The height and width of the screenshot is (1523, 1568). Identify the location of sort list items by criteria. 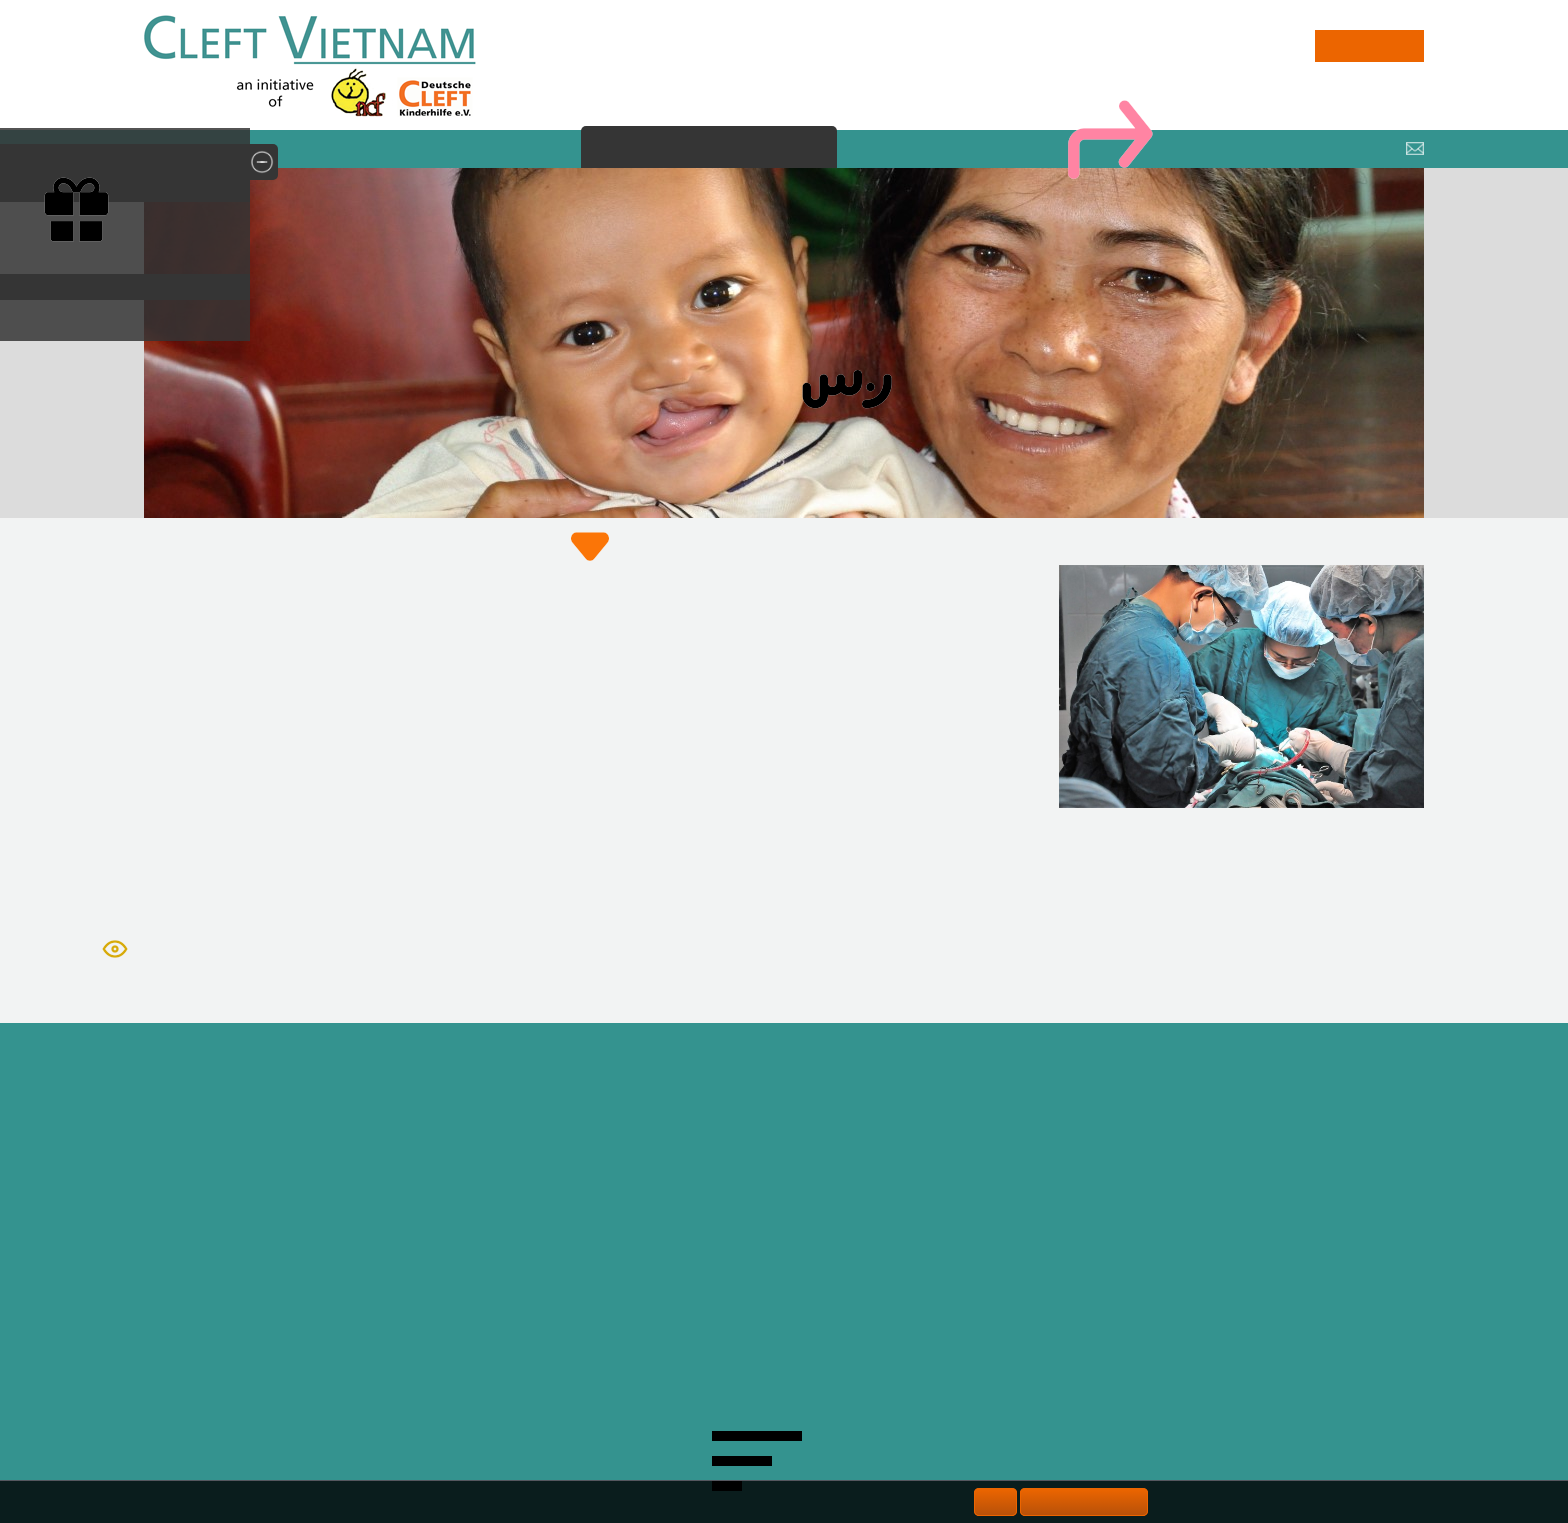
(757, 1461).